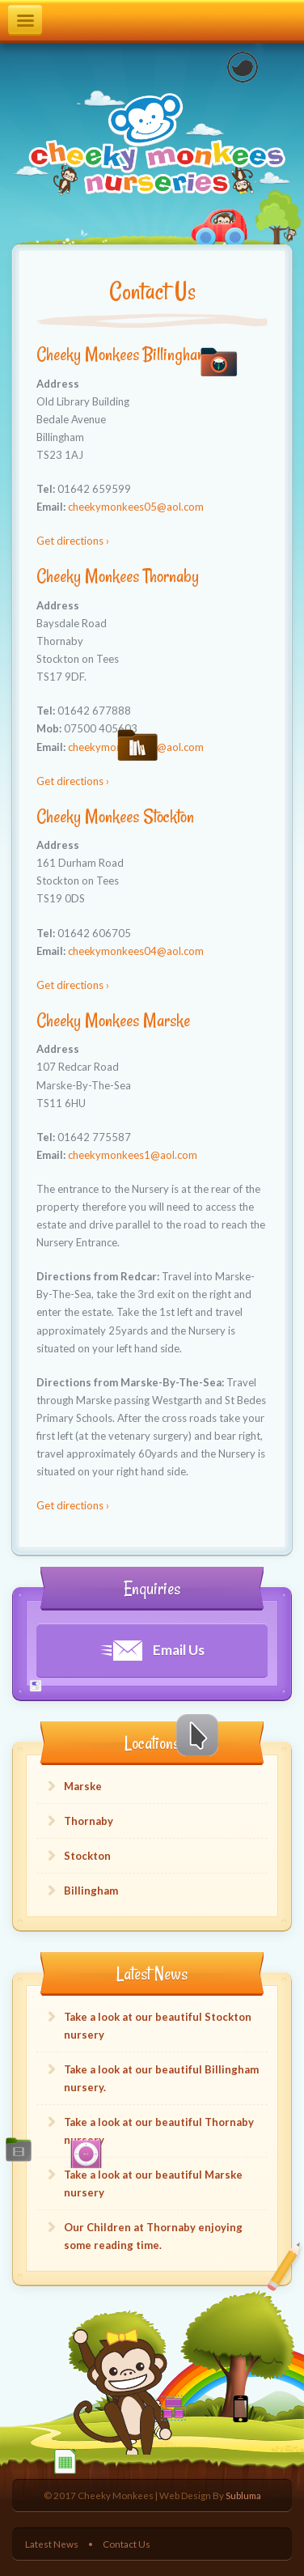  Describe the element at coordinates (19, 2149) in the screenshot. I see `open your videos folder` at that location.